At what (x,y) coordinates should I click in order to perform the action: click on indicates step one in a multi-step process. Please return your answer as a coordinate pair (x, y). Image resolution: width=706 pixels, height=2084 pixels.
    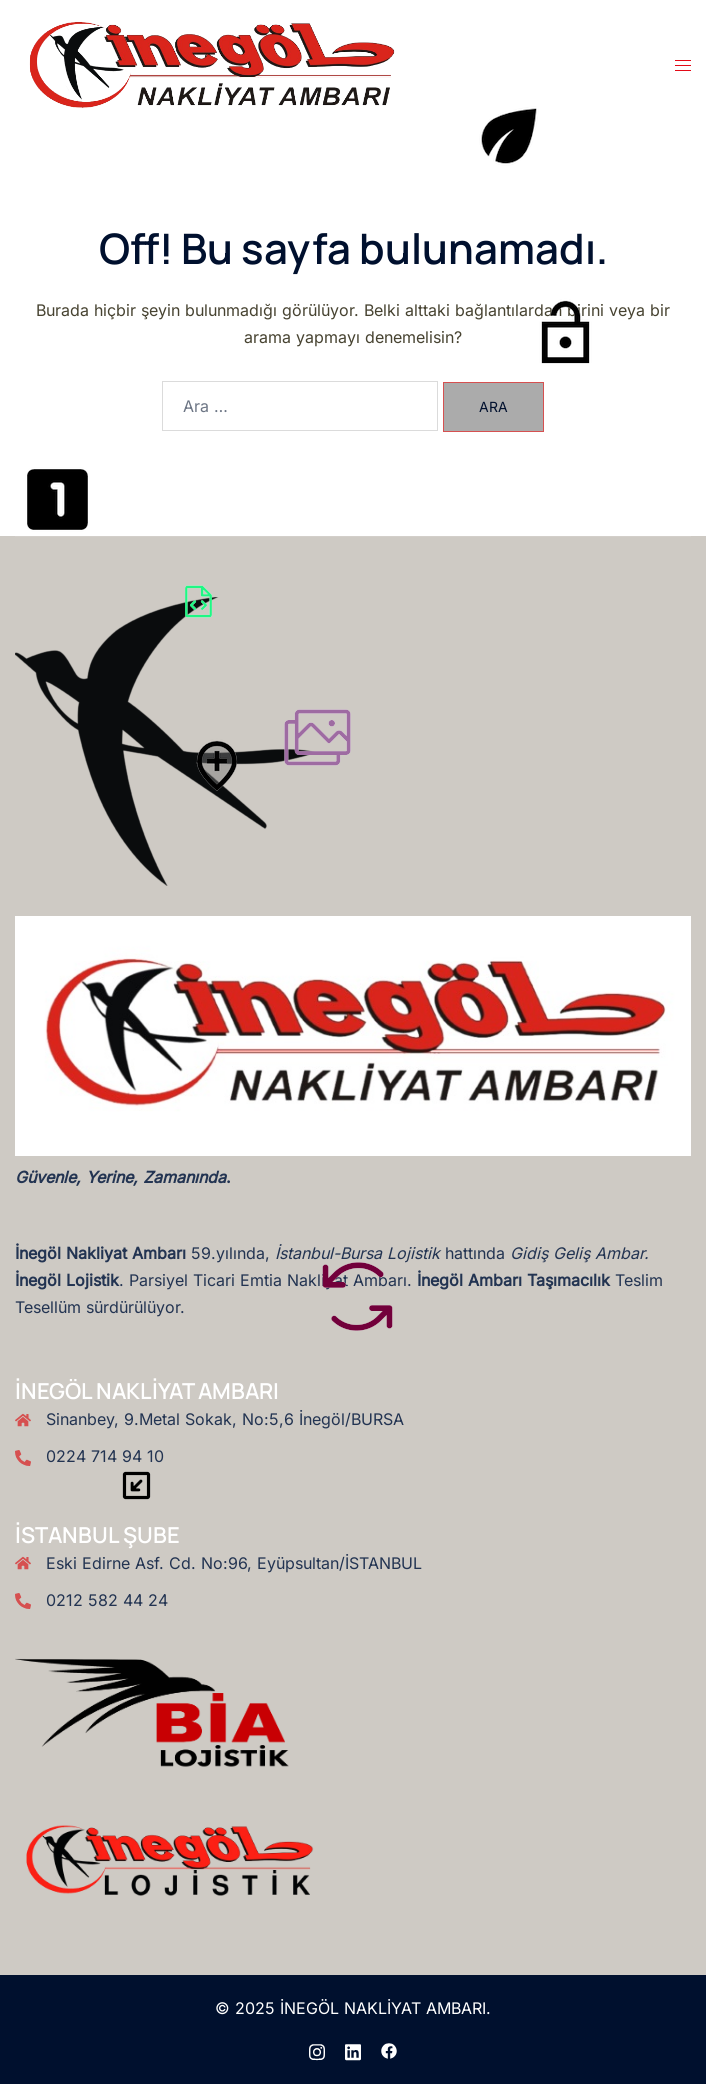
    Looking at the image, I should click on (57, 499).